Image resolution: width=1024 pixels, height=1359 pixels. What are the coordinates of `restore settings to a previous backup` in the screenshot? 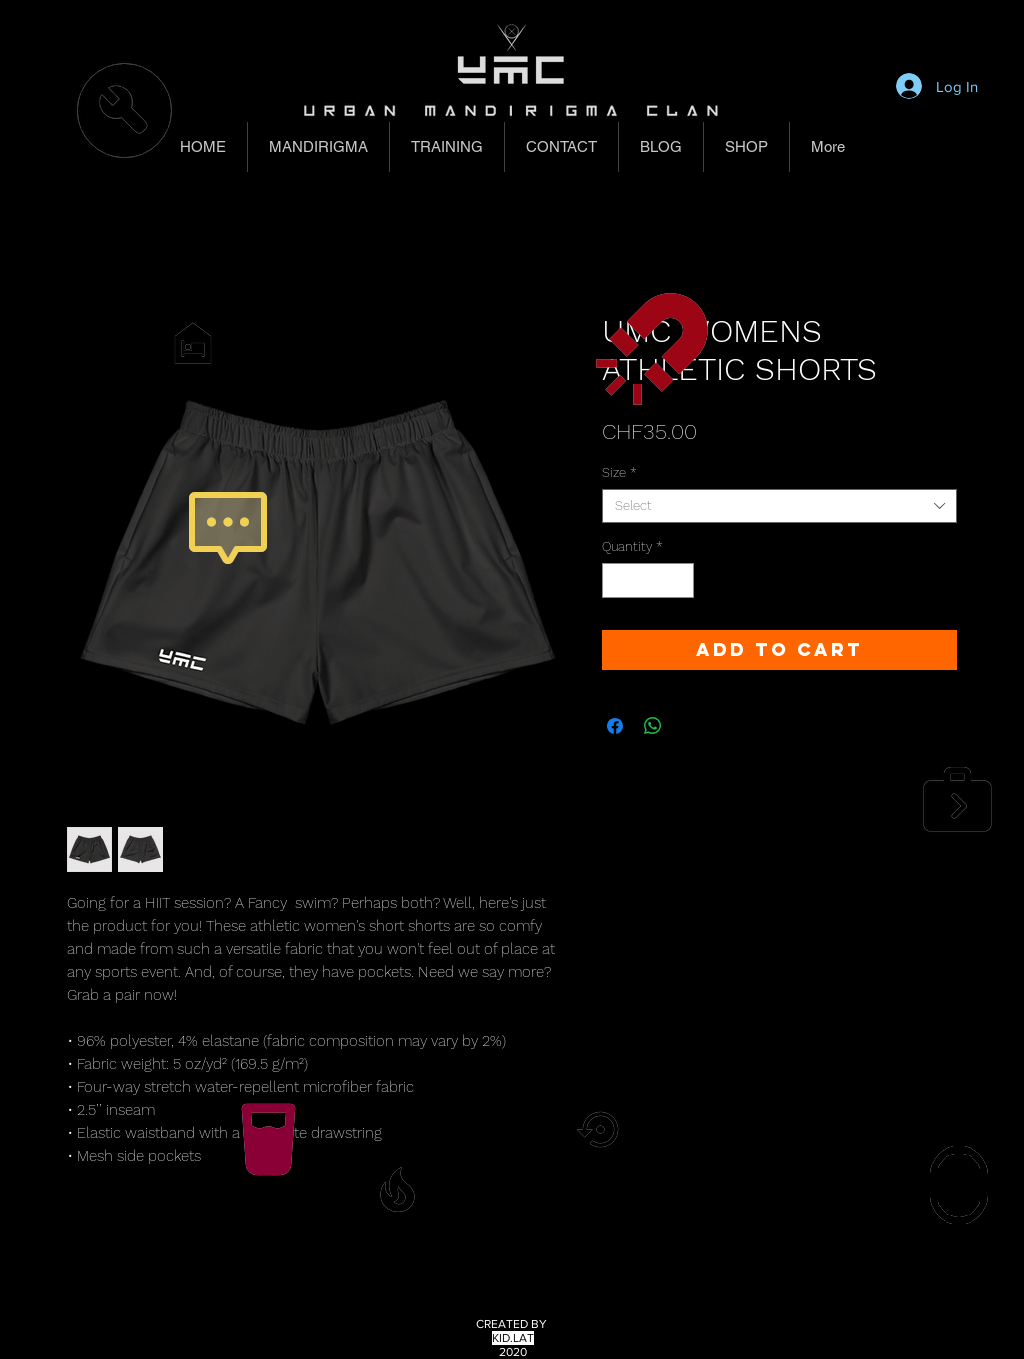 It's located at (600, 1129).